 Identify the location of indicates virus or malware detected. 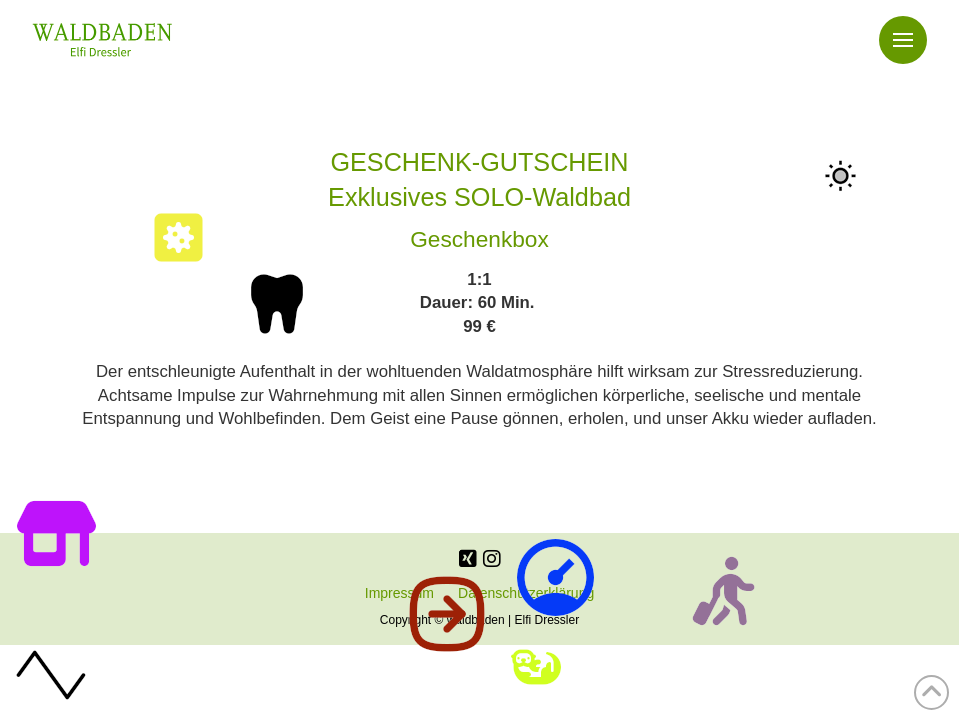
(178, 237).